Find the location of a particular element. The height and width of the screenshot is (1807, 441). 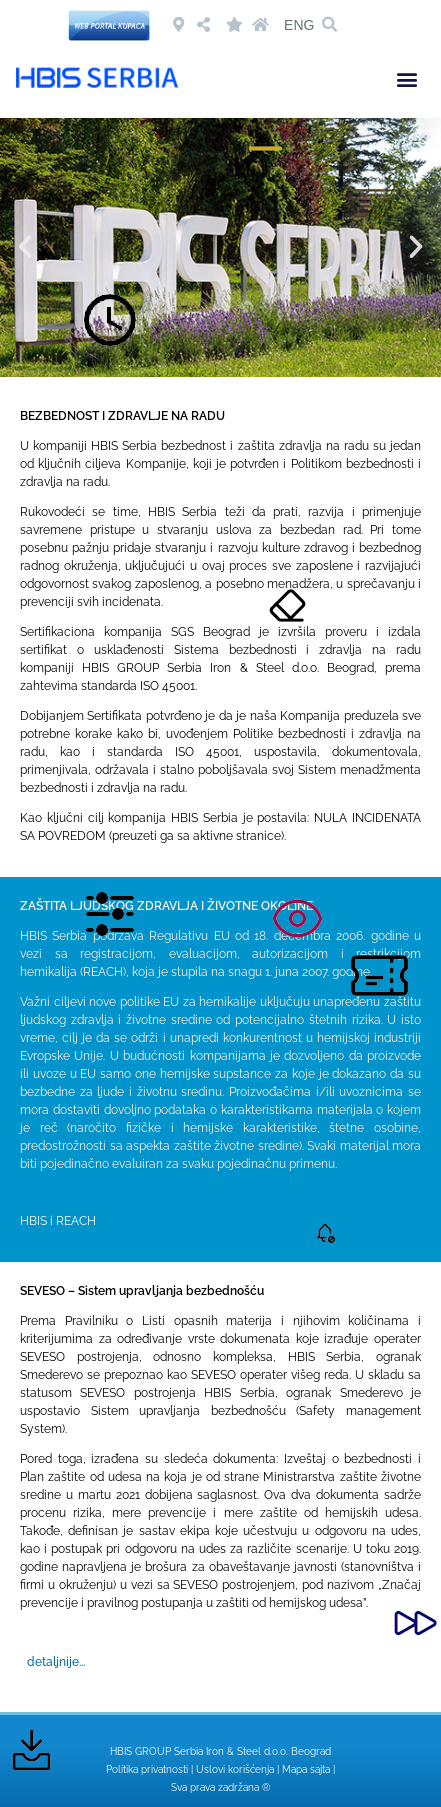

erase or clear content is located at coordinates (287, 605).